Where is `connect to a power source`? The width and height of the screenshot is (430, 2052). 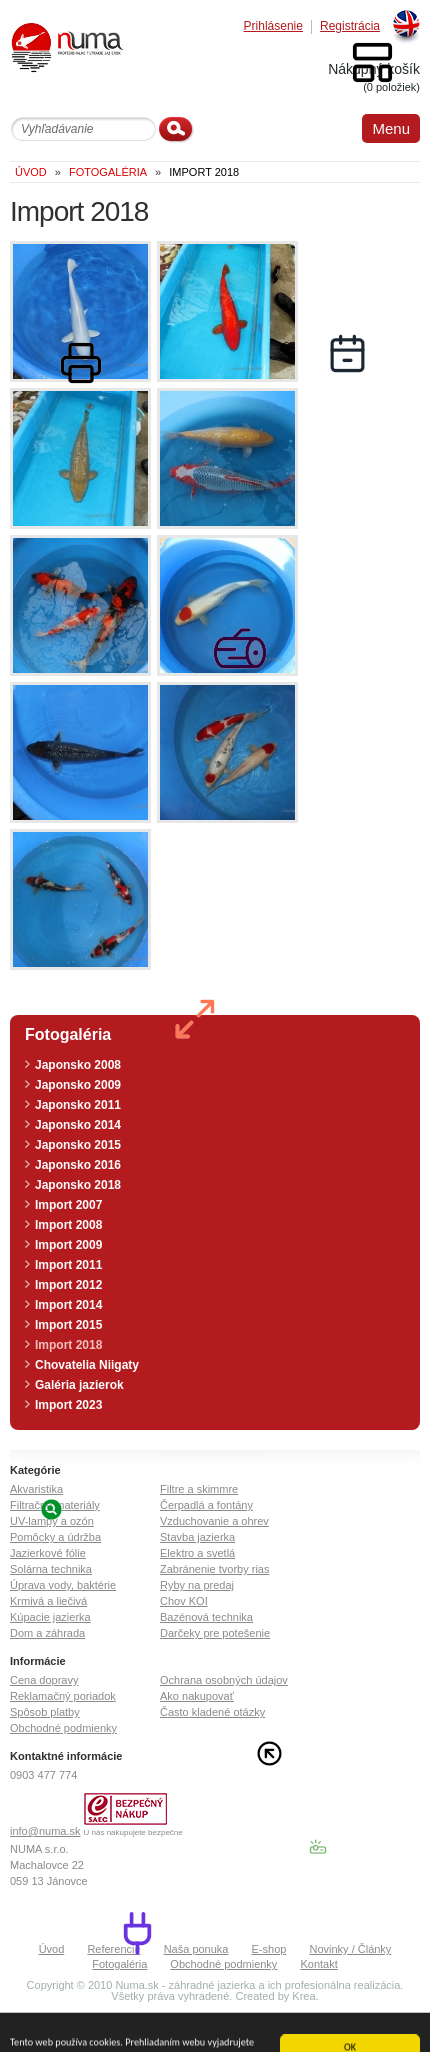
connect to a power source is located at coordinates (137, 1933).